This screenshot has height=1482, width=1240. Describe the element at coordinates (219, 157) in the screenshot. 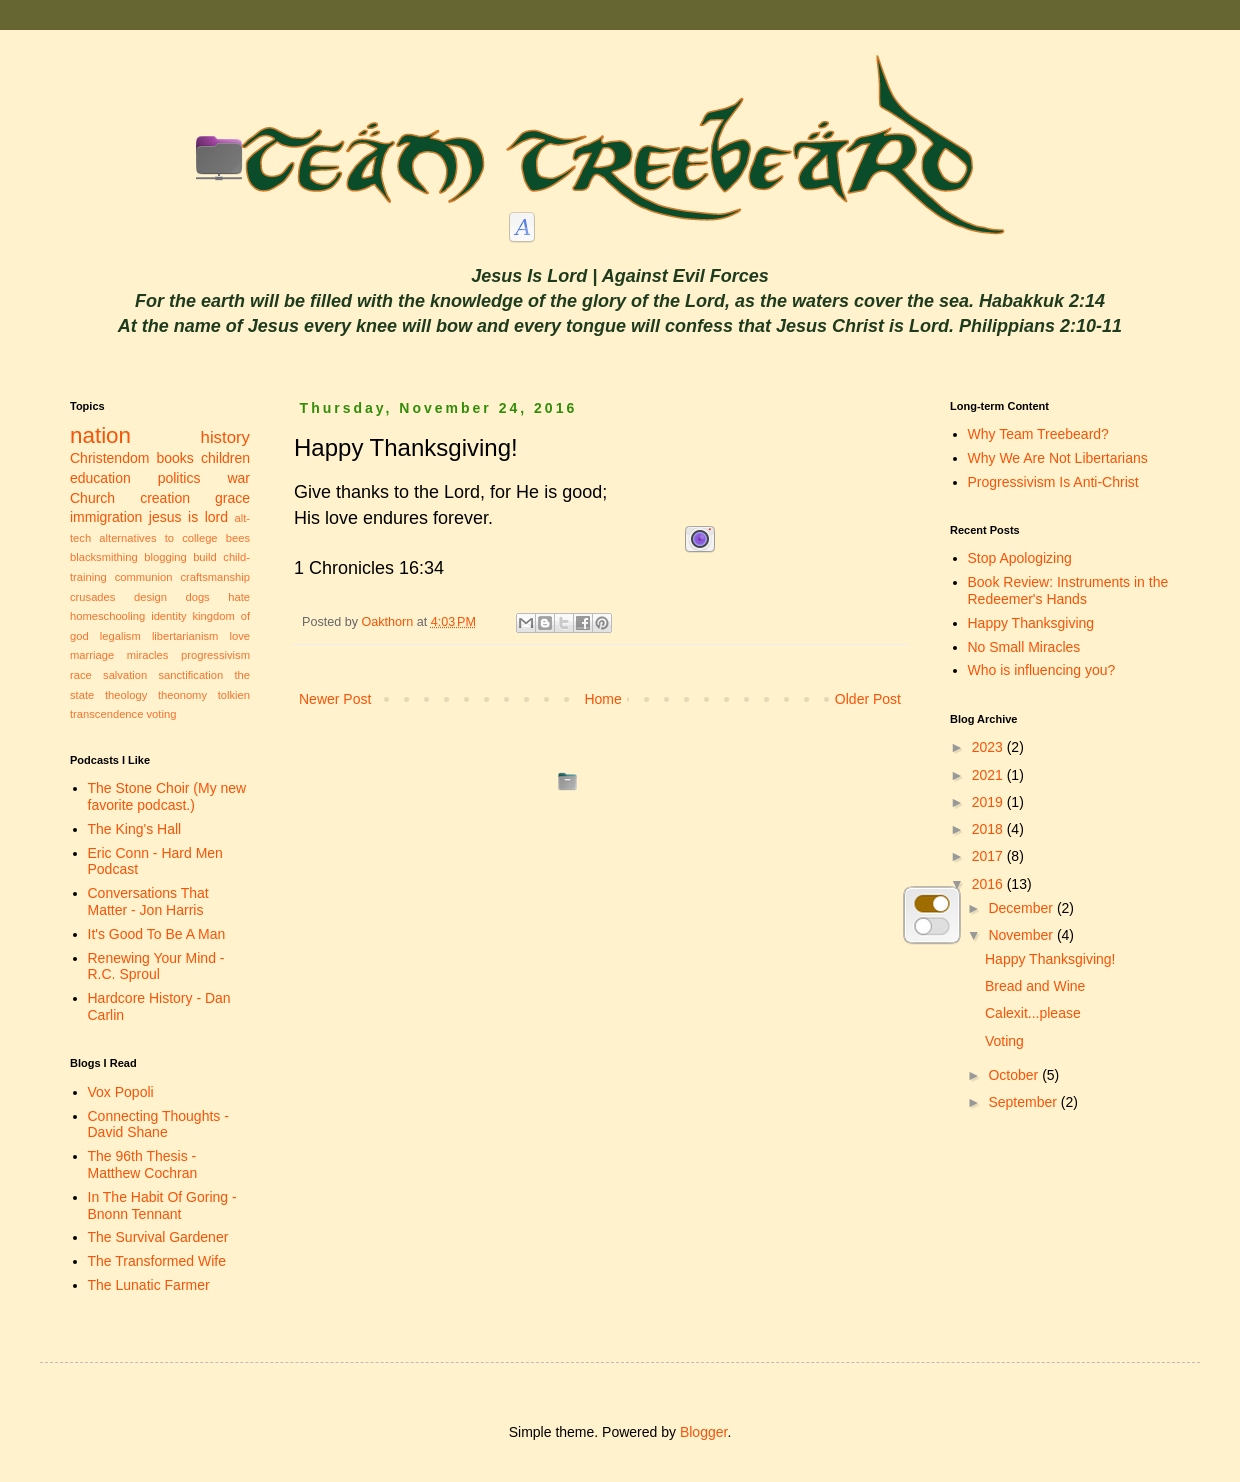

I see `access files stored on a remote server or network location` at that location.